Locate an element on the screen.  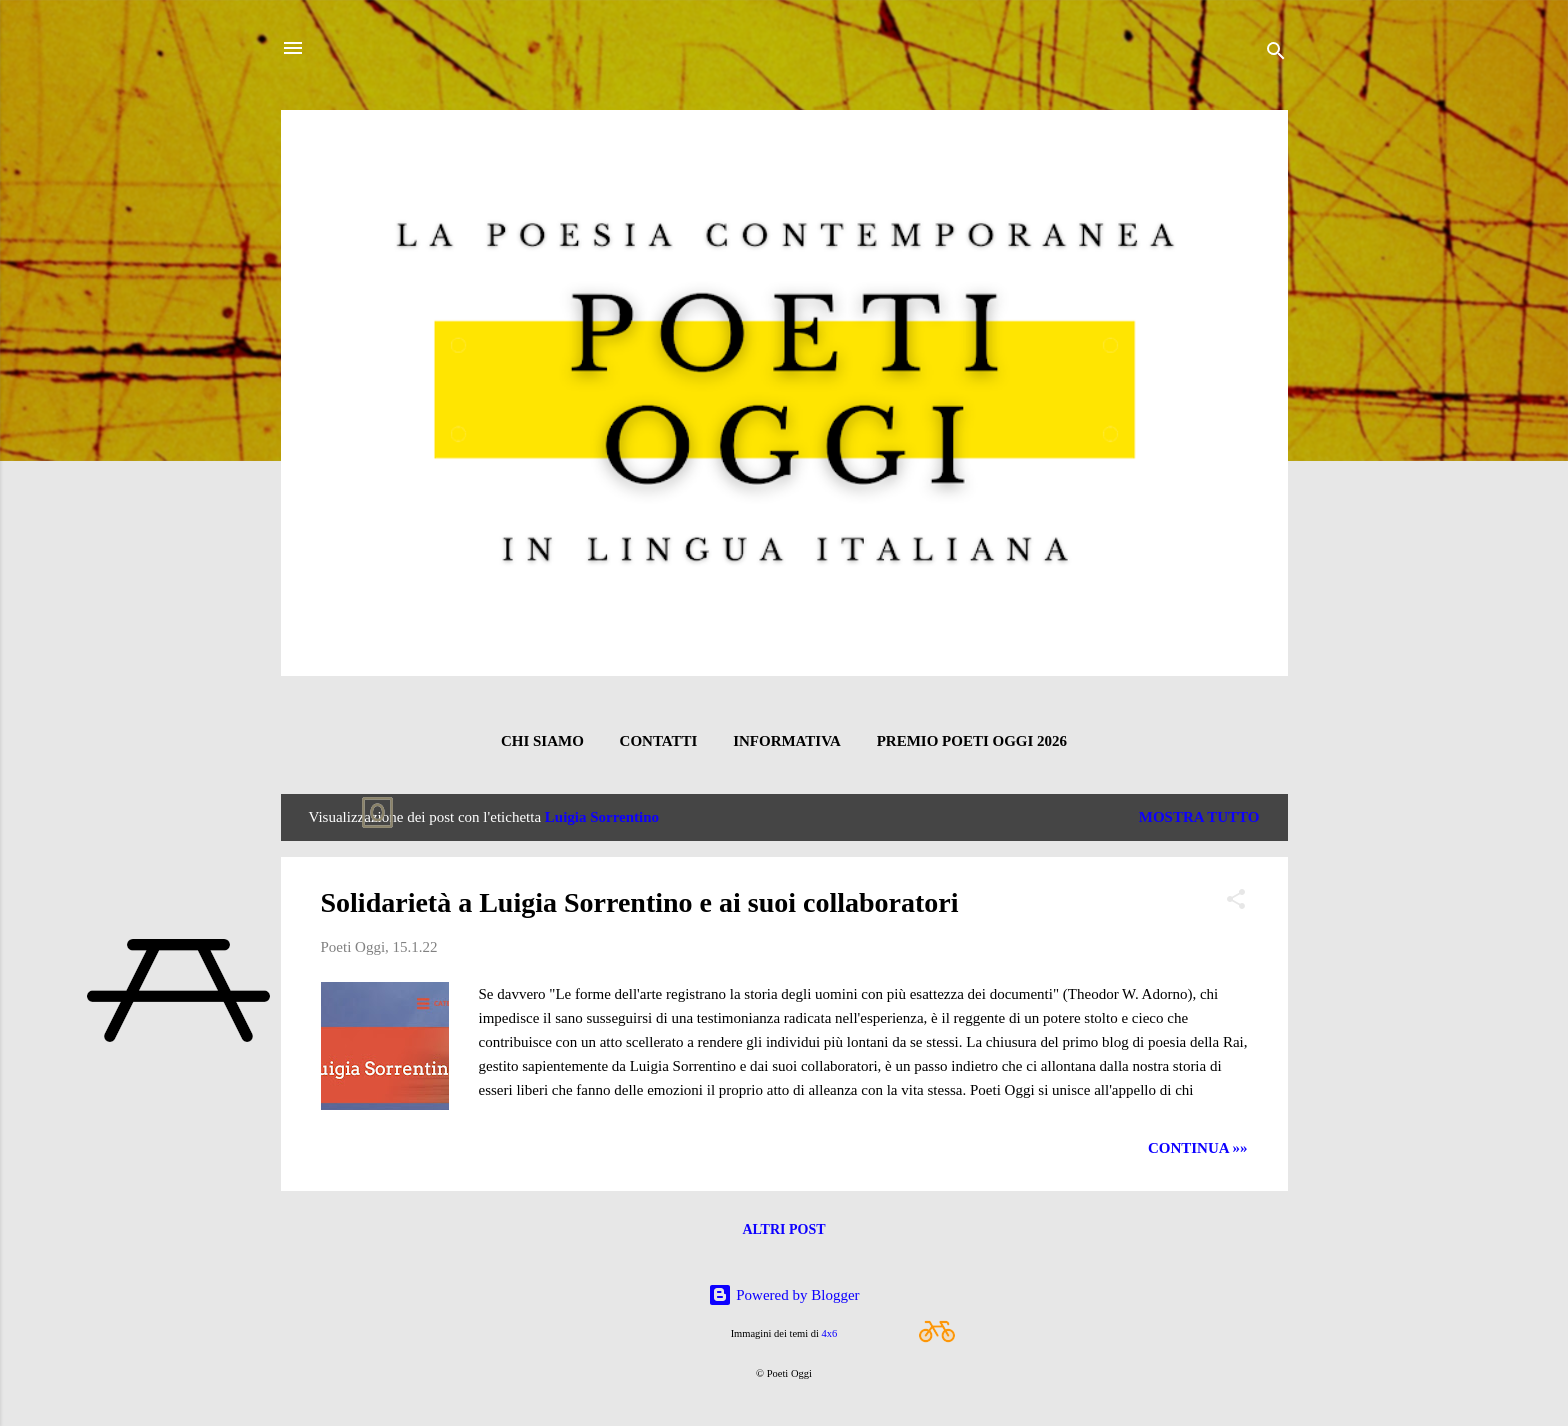
find nearby picnic areas is located at coordinates (178, 990).